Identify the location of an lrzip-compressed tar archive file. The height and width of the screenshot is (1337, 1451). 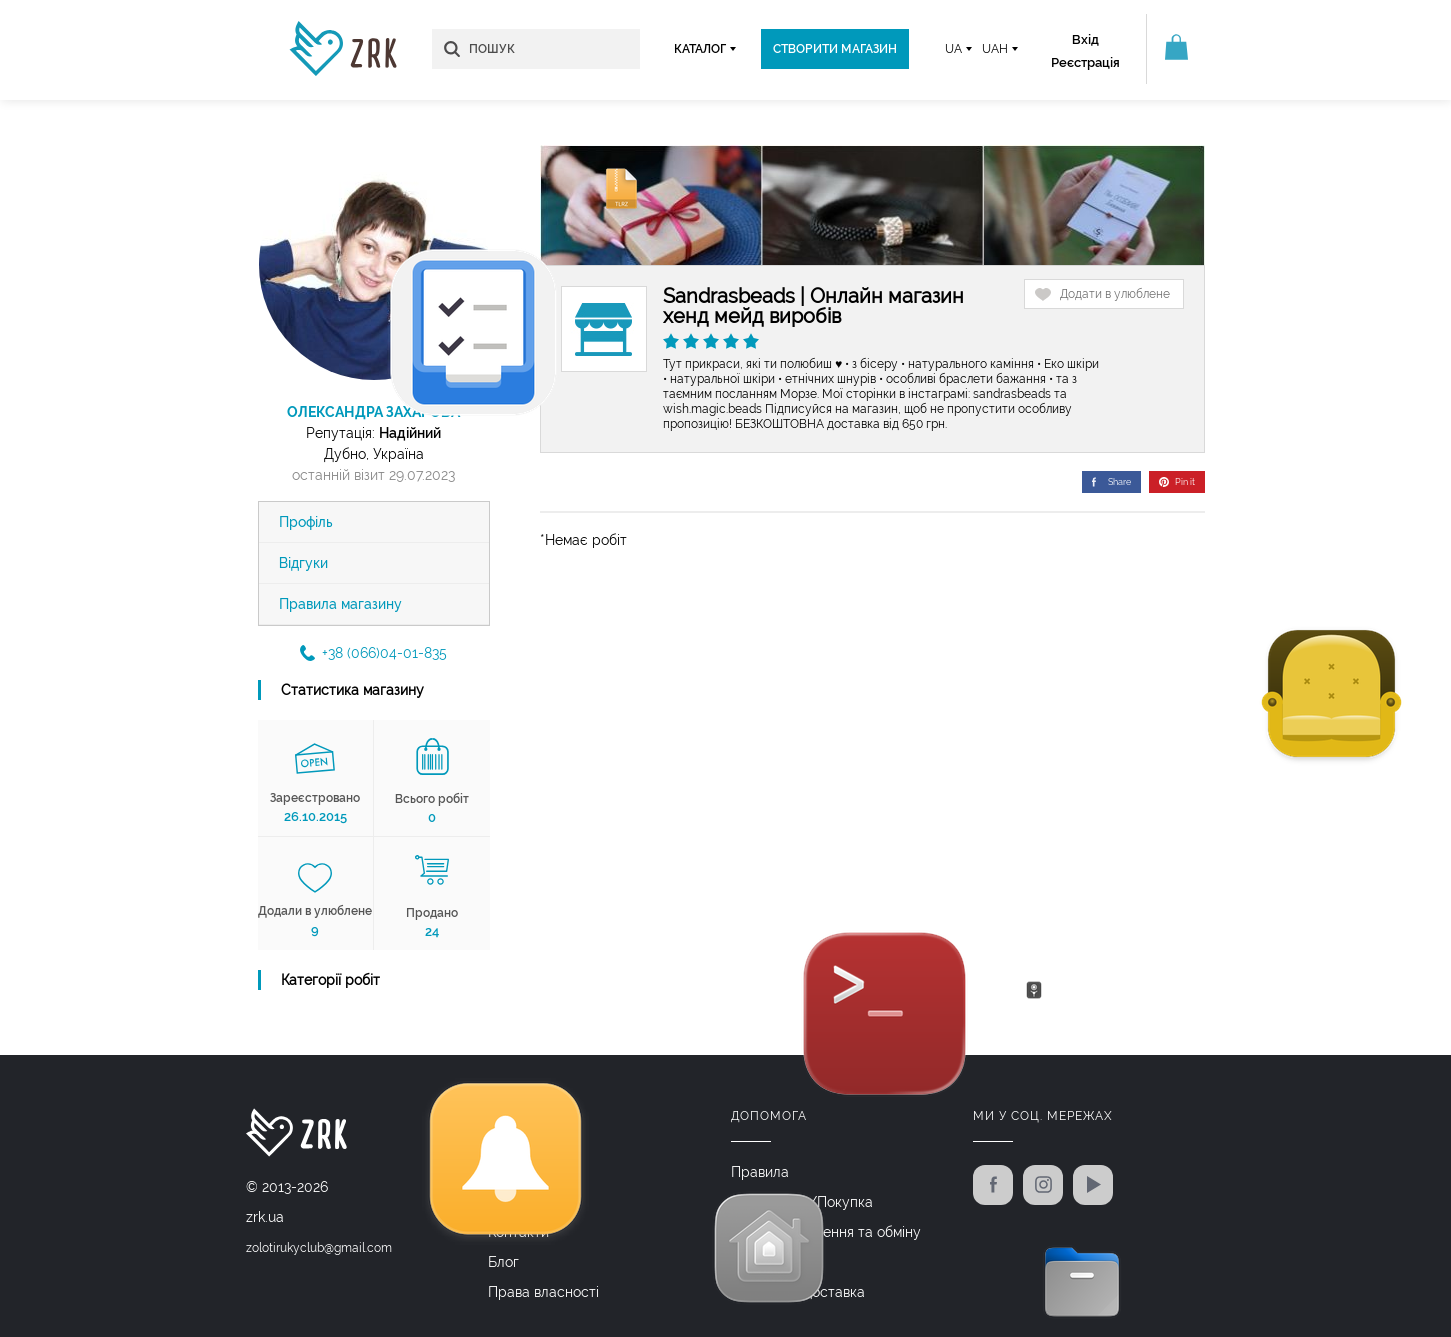
(621, 189).